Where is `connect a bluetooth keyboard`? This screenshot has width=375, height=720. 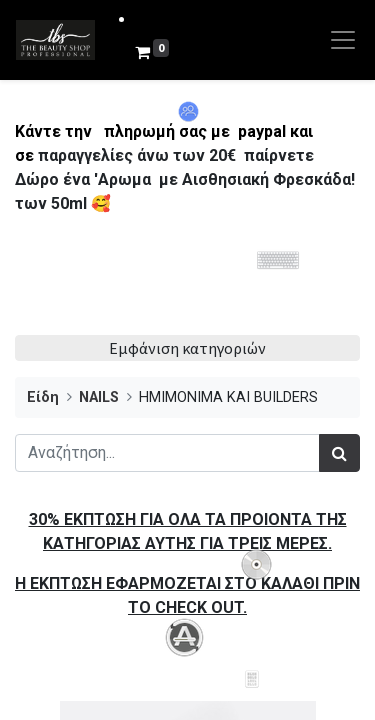 connect a bluetooth keyboard is located at coordinates (278, 260).